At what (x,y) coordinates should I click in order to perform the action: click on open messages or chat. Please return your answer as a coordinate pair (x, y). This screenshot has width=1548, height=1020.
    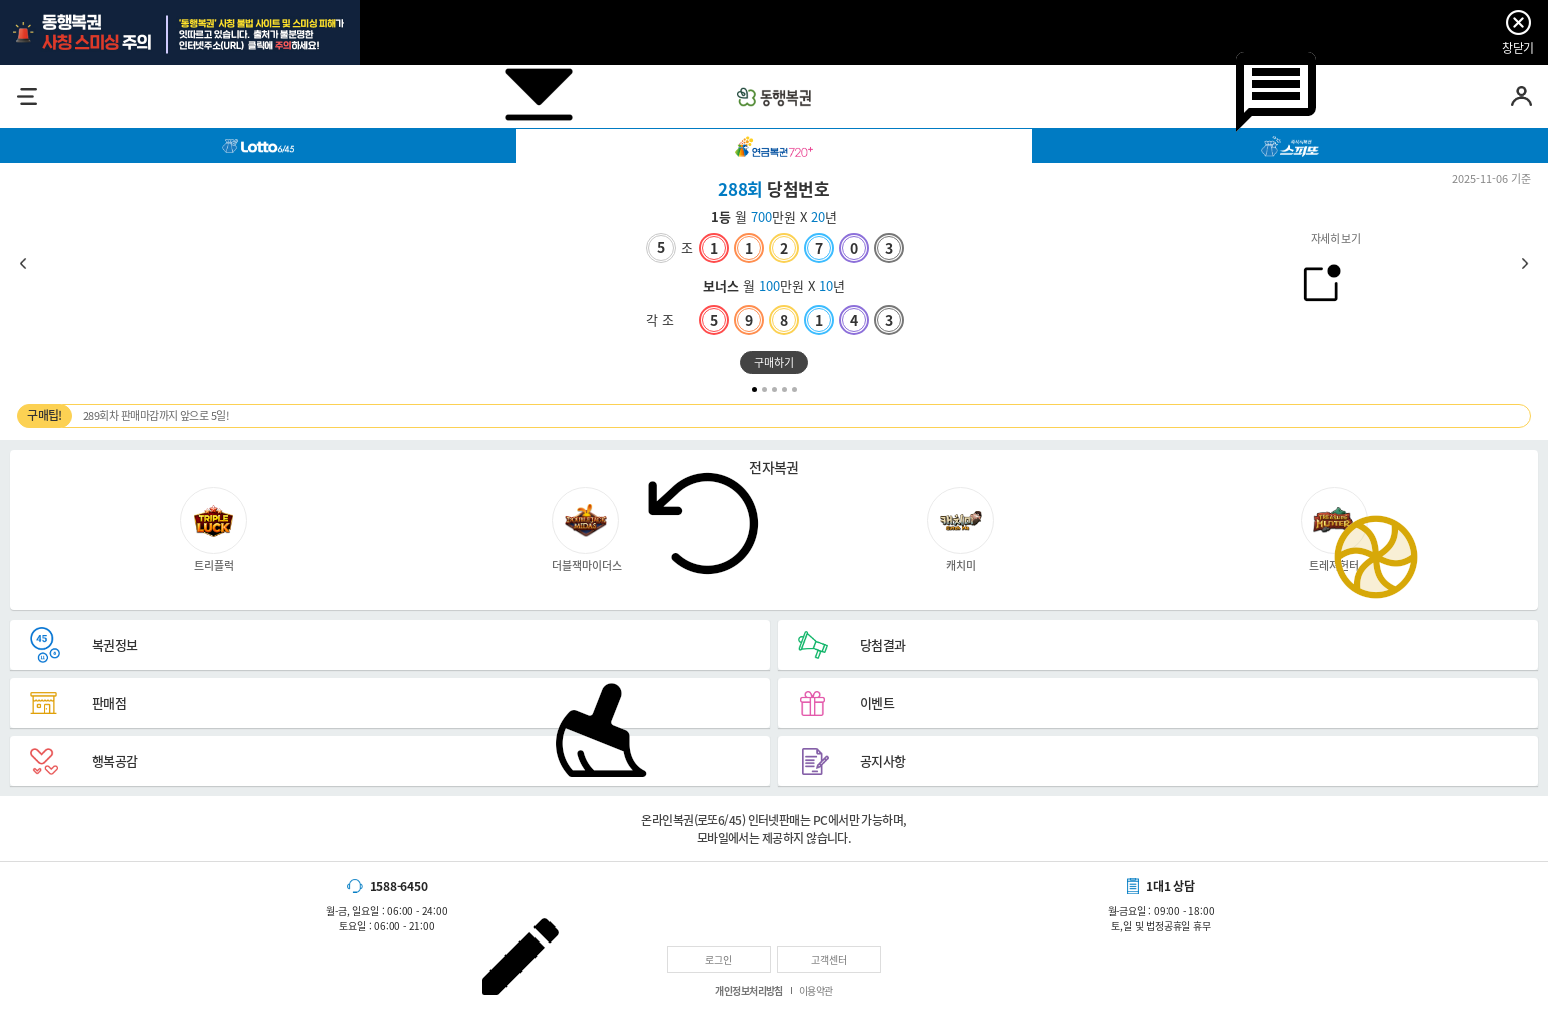
    Looking at the image, I should click on (1276, 92).